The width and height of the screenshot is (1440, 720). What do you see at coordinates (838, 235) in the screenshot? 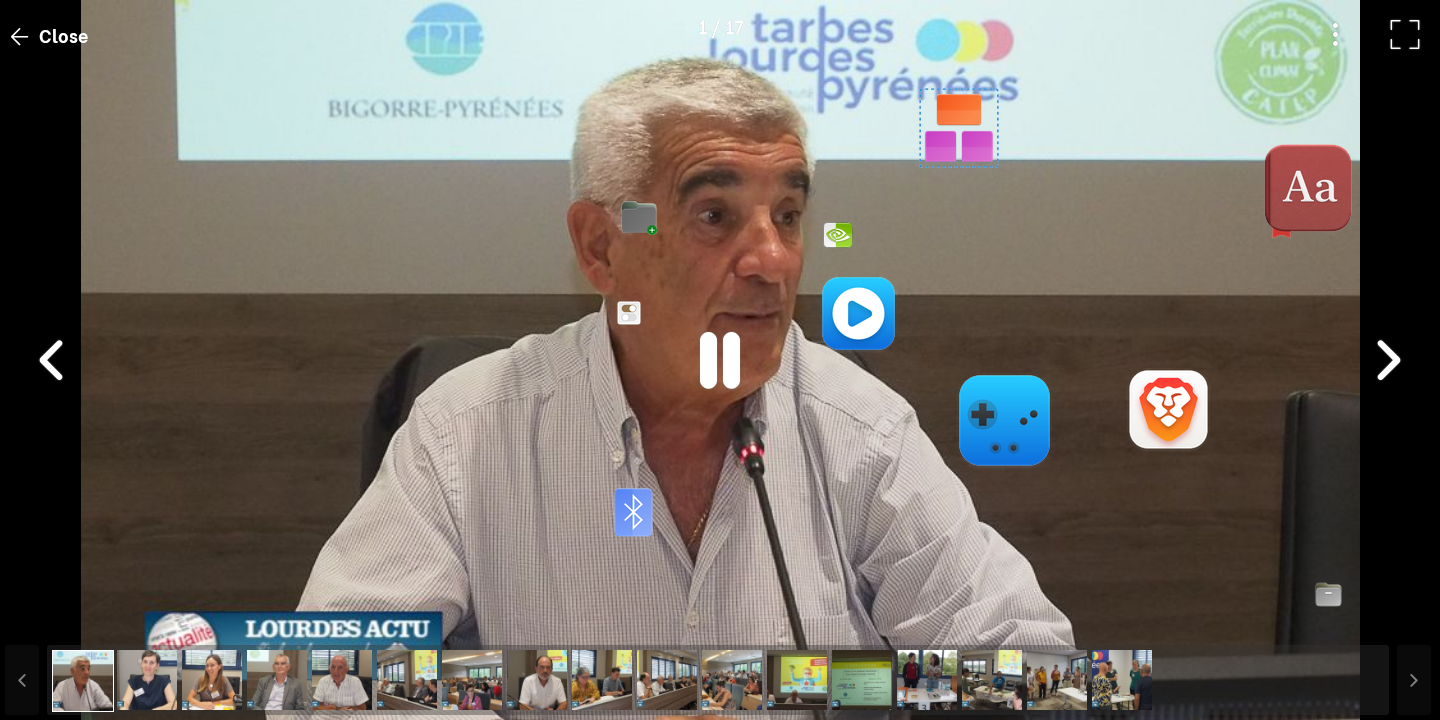
I see `open NVIDIA graphics card settings` at bounding box center [838, 235].